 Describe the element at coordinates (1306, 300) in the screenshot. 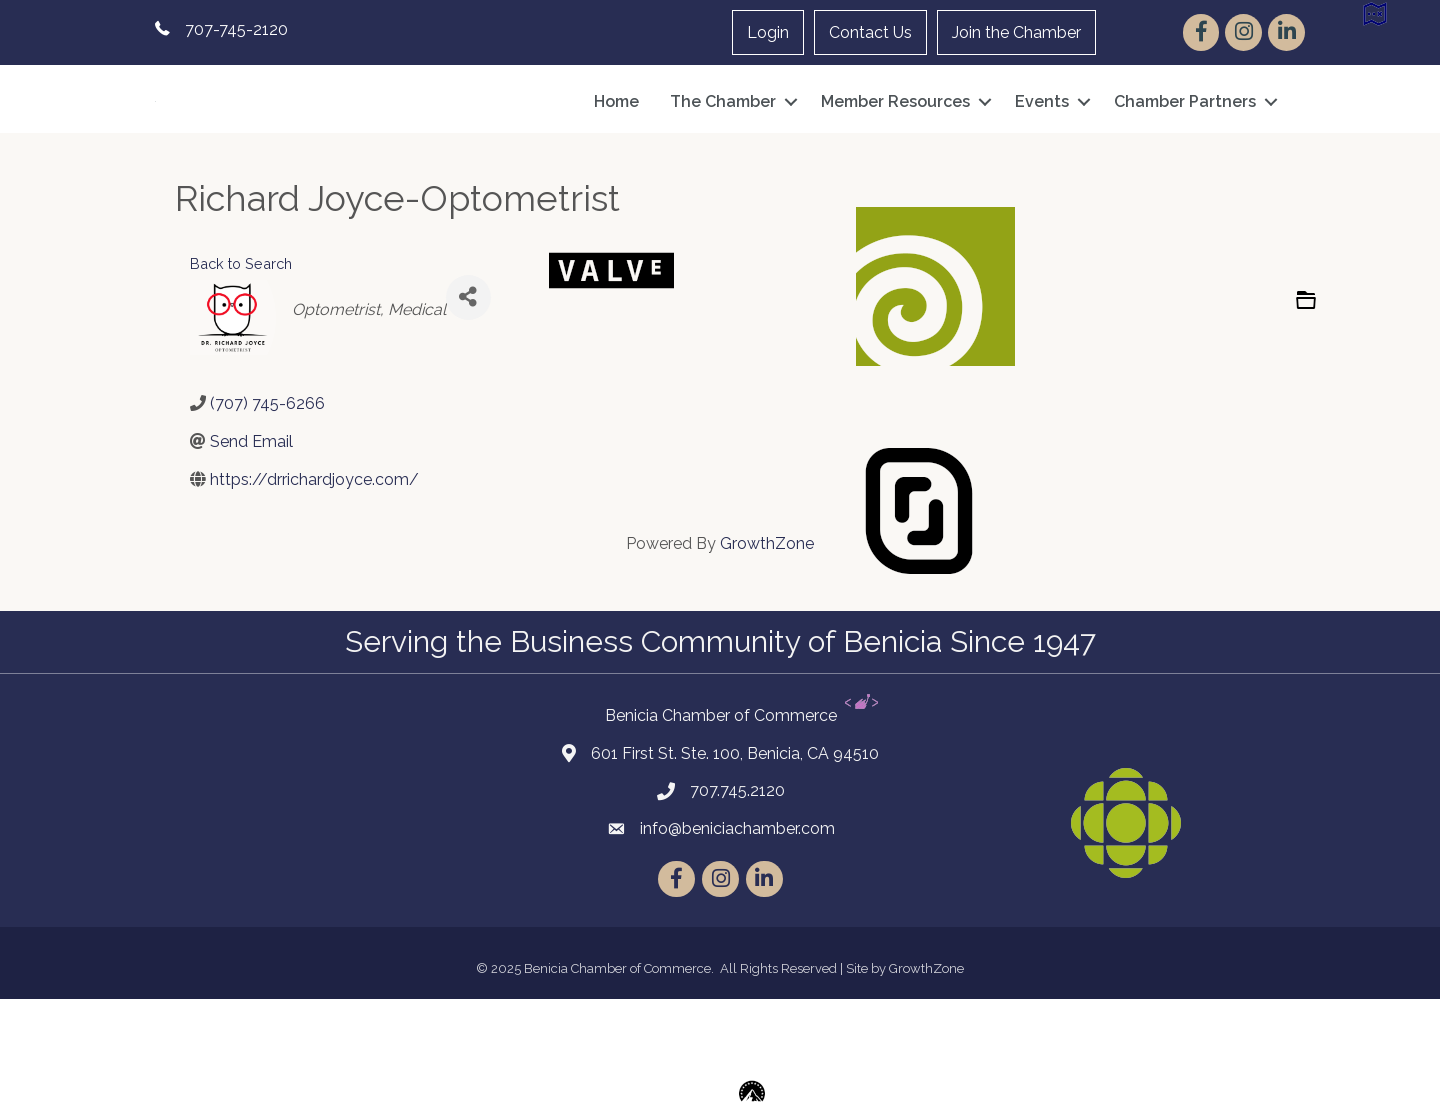

I see `open folder to view files` at that location.